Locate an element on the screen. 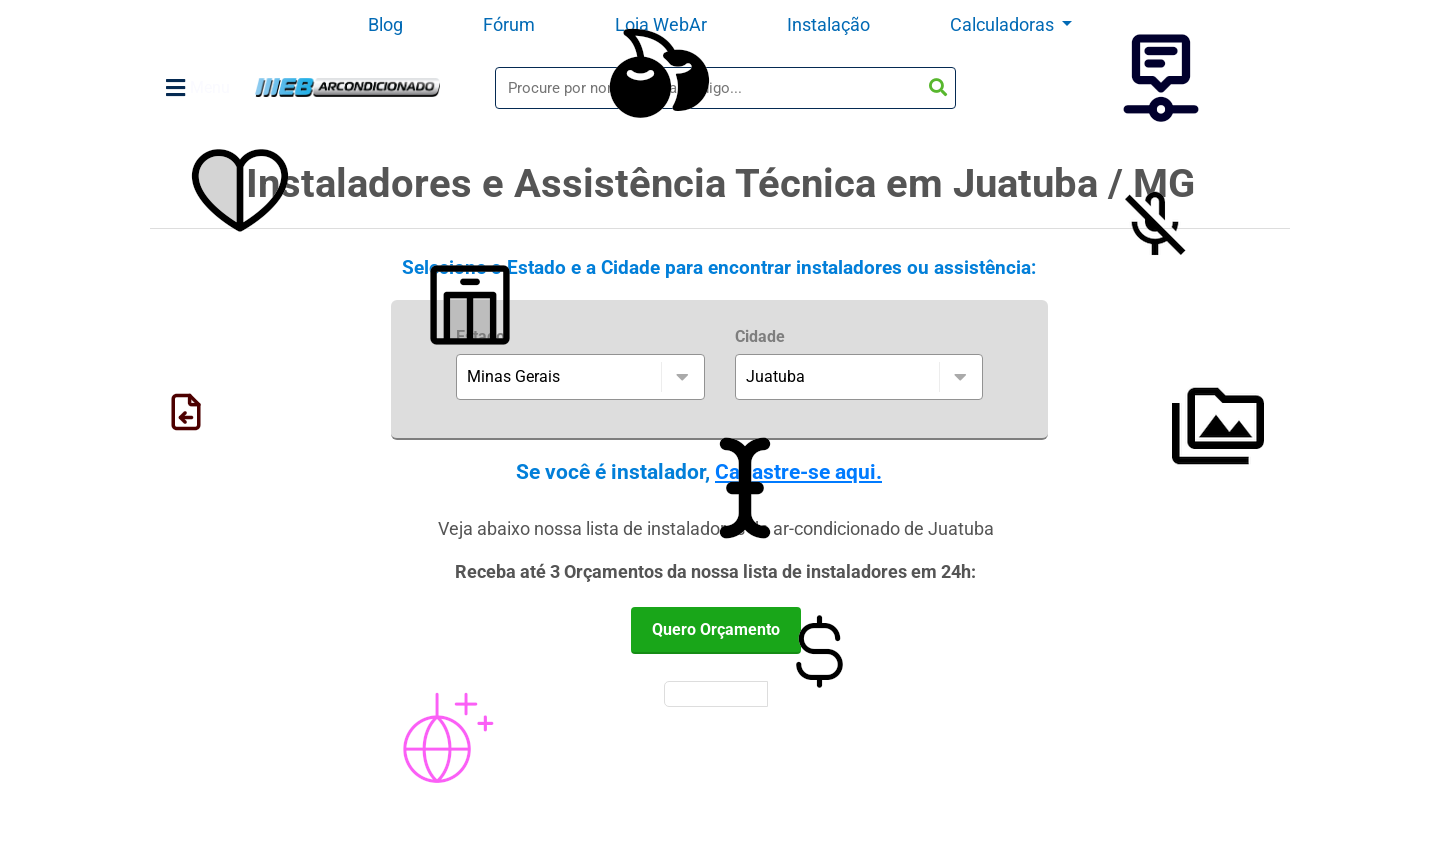 The width and height of the screenshot is (1440, 865). indicates elevator access nearby is located at coordinates (470, 305).